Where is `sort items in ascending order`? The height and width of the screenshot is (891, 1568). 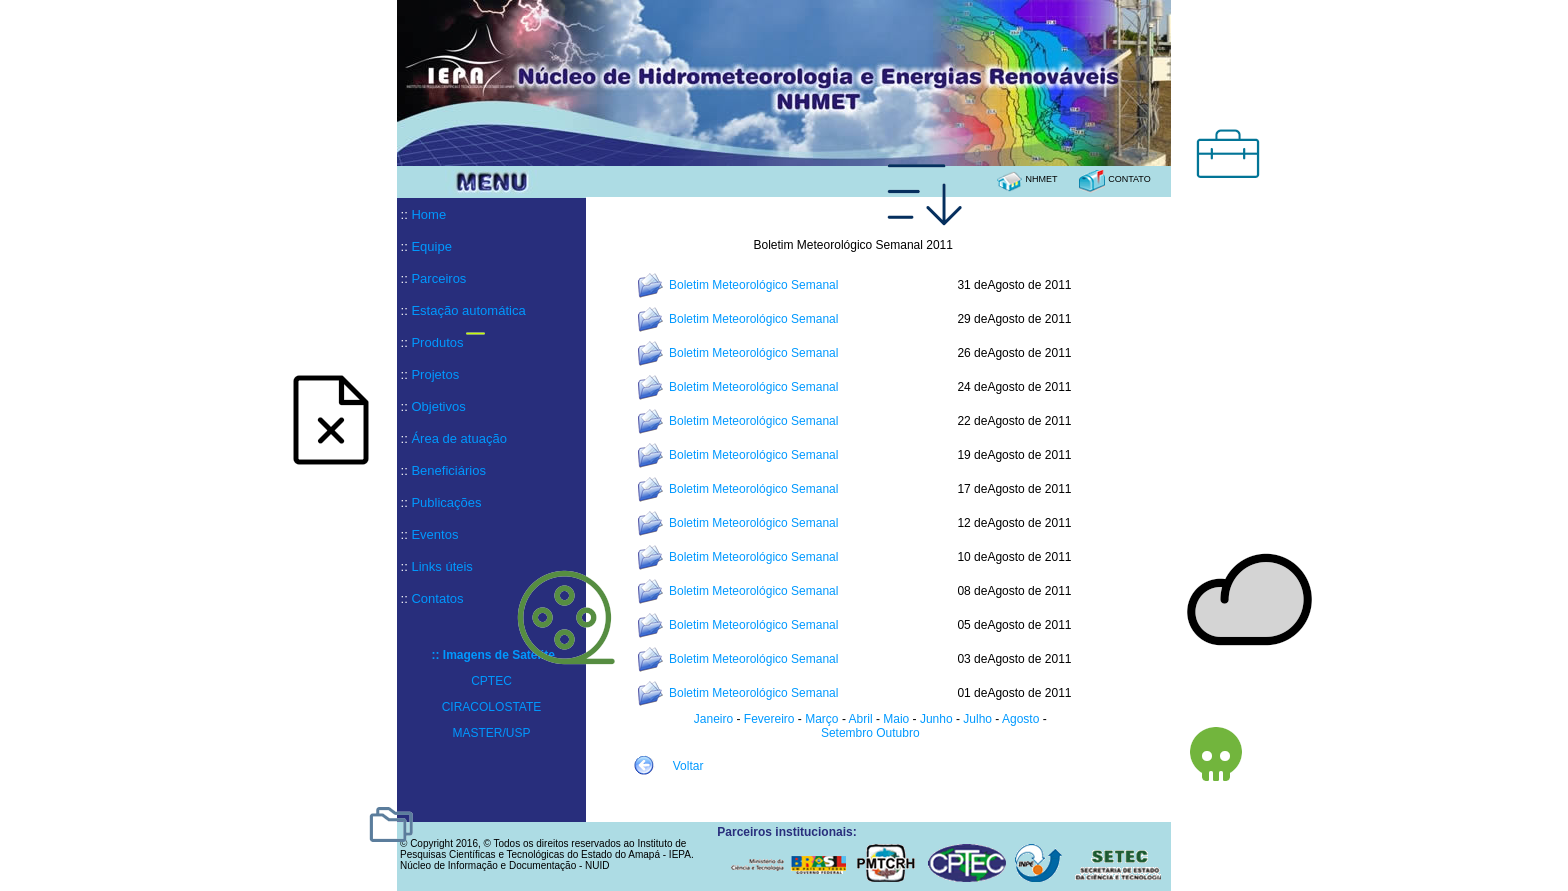 sort items in ascending order is located at coordinates (921, 191).